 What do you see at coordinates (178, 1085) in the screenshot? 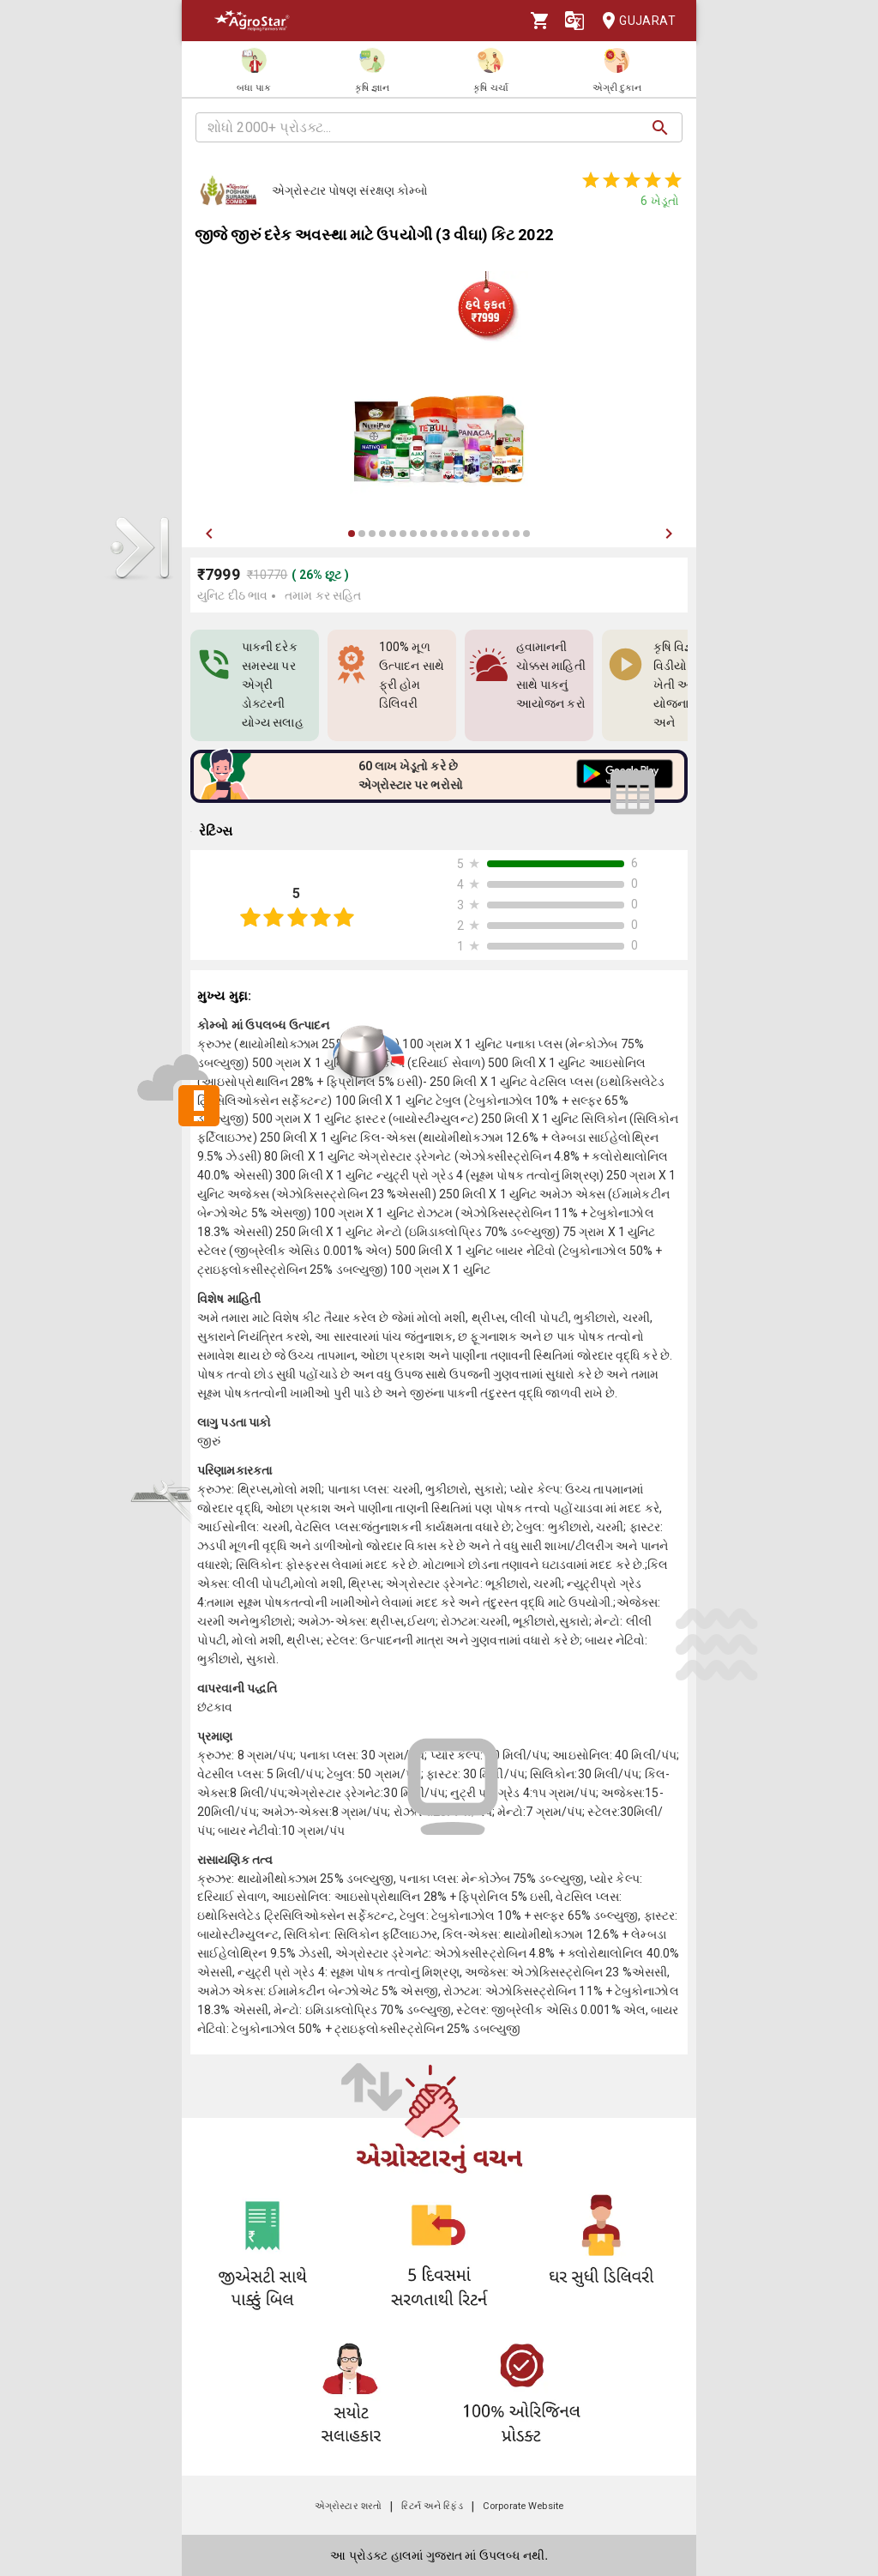
I see `indicates a severe weather alert or warning` at bounding box center [178, 1085].